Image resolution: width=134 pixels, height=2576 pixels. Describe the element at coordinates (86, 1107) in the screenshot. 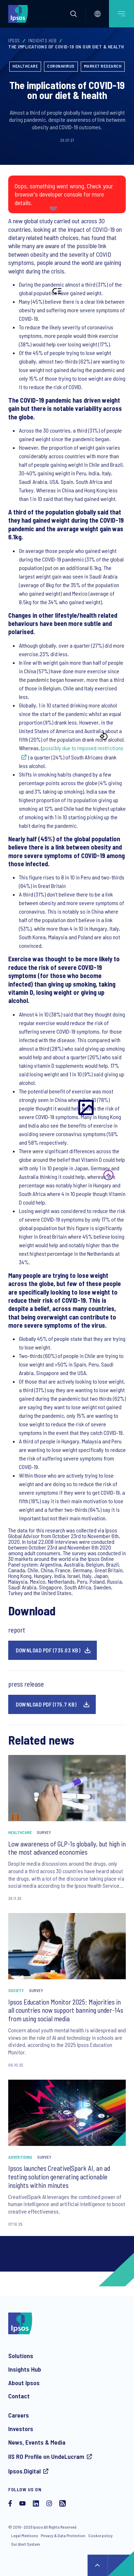

I see `view or browse images` at that location.